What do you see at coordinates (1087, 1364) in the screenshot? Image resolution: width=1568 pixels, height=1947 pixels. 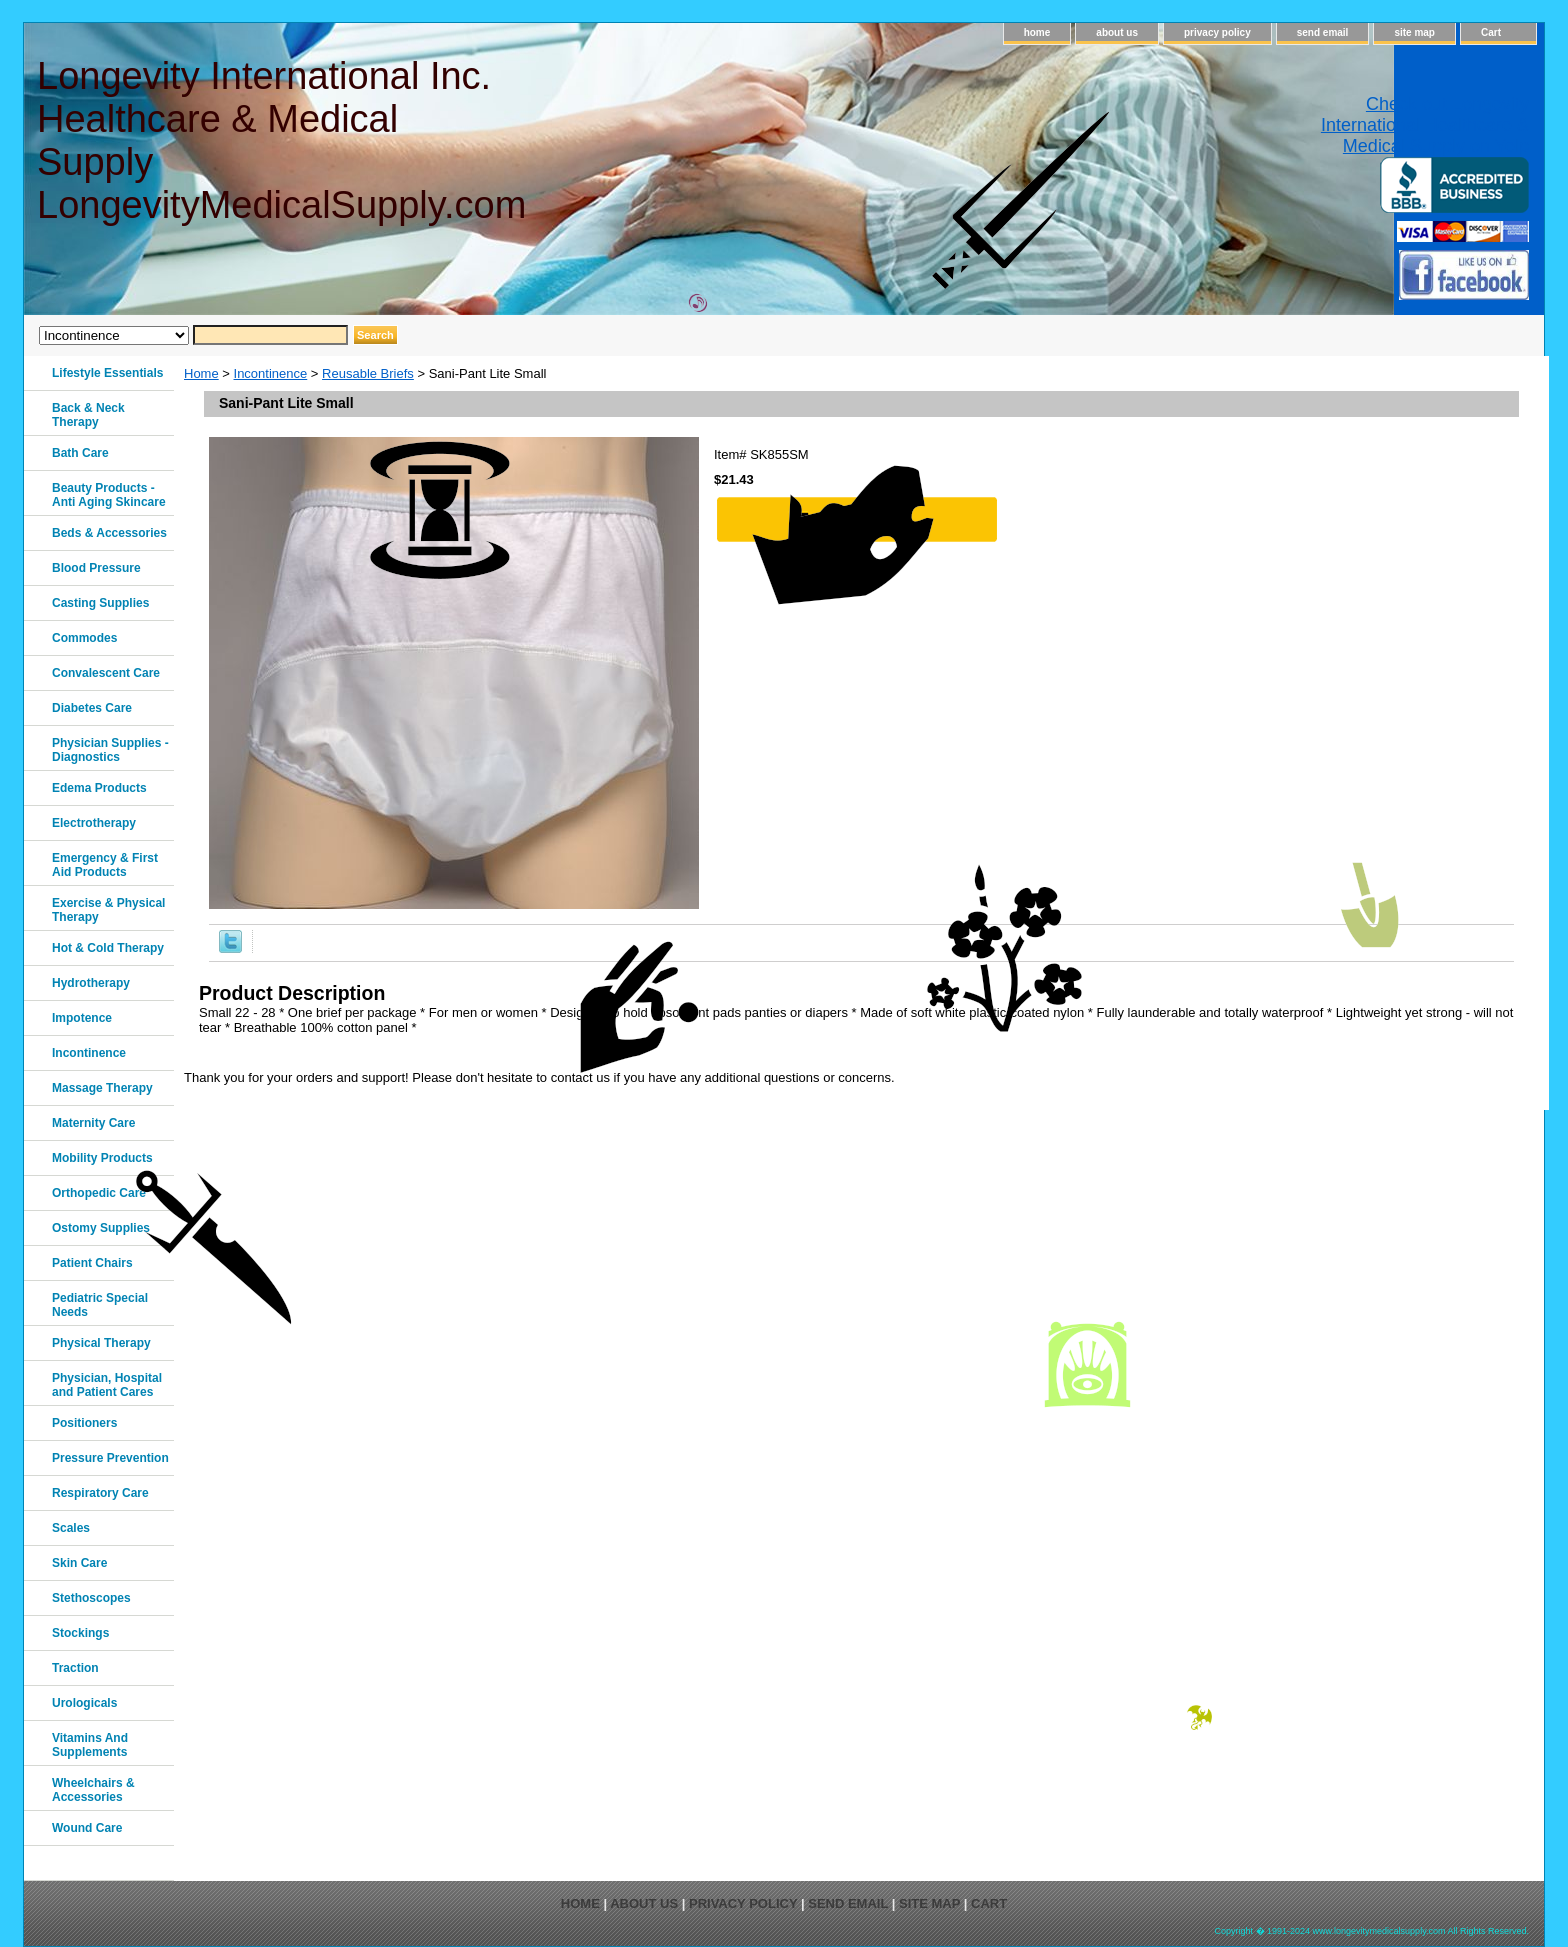 I see `mysterious or hidden content reveal` at bounding box center [1087, 1364].